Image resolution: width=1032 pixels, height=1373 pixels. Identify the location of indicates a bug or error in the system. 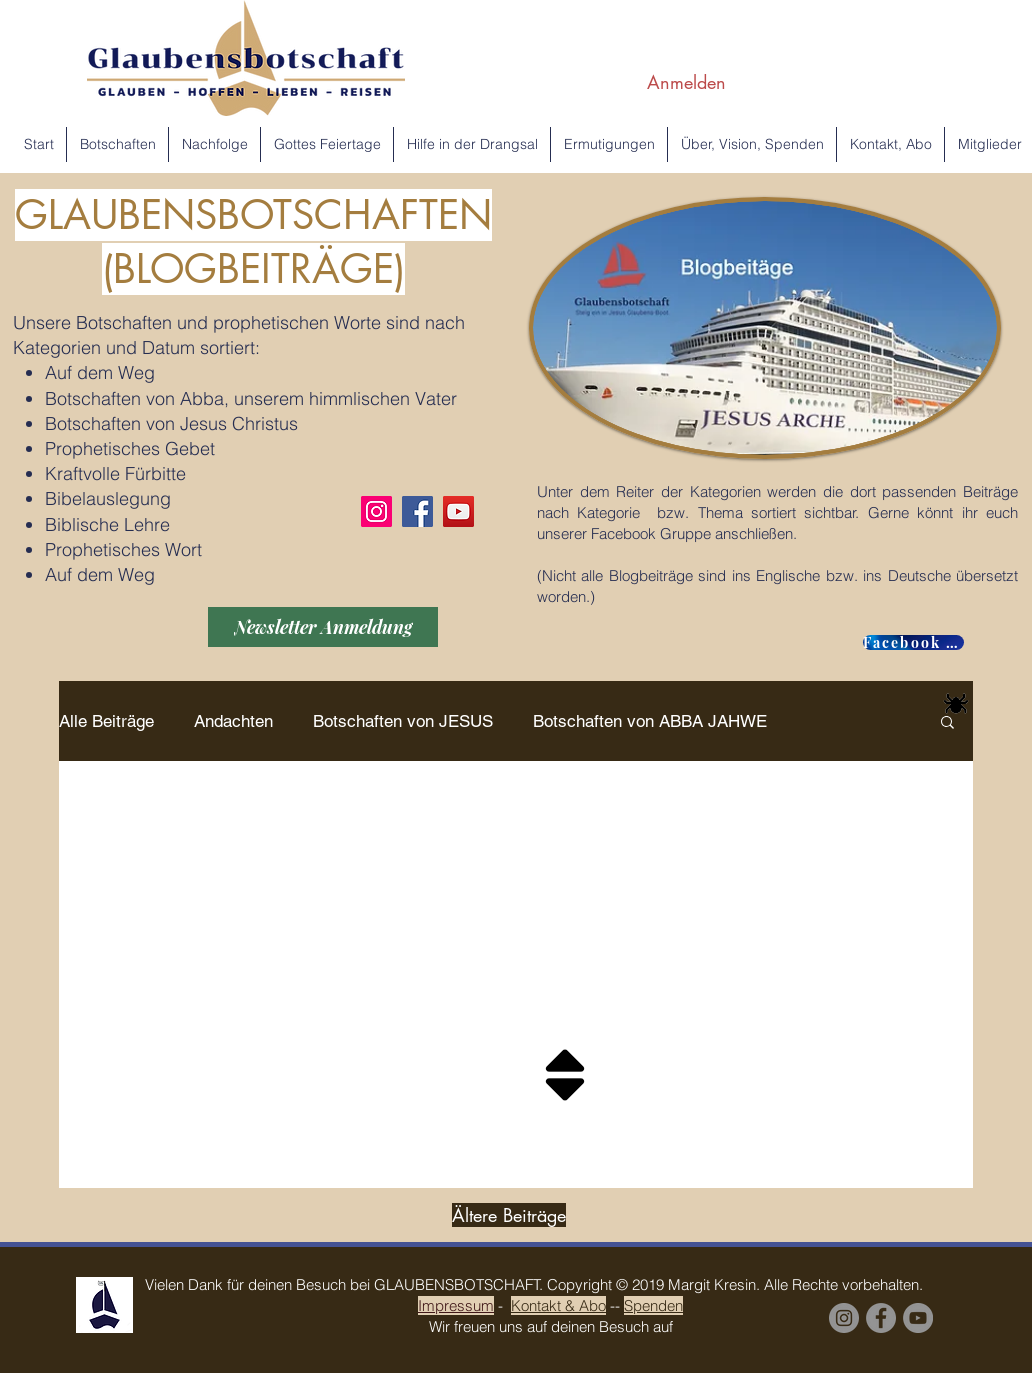
(956, 704).